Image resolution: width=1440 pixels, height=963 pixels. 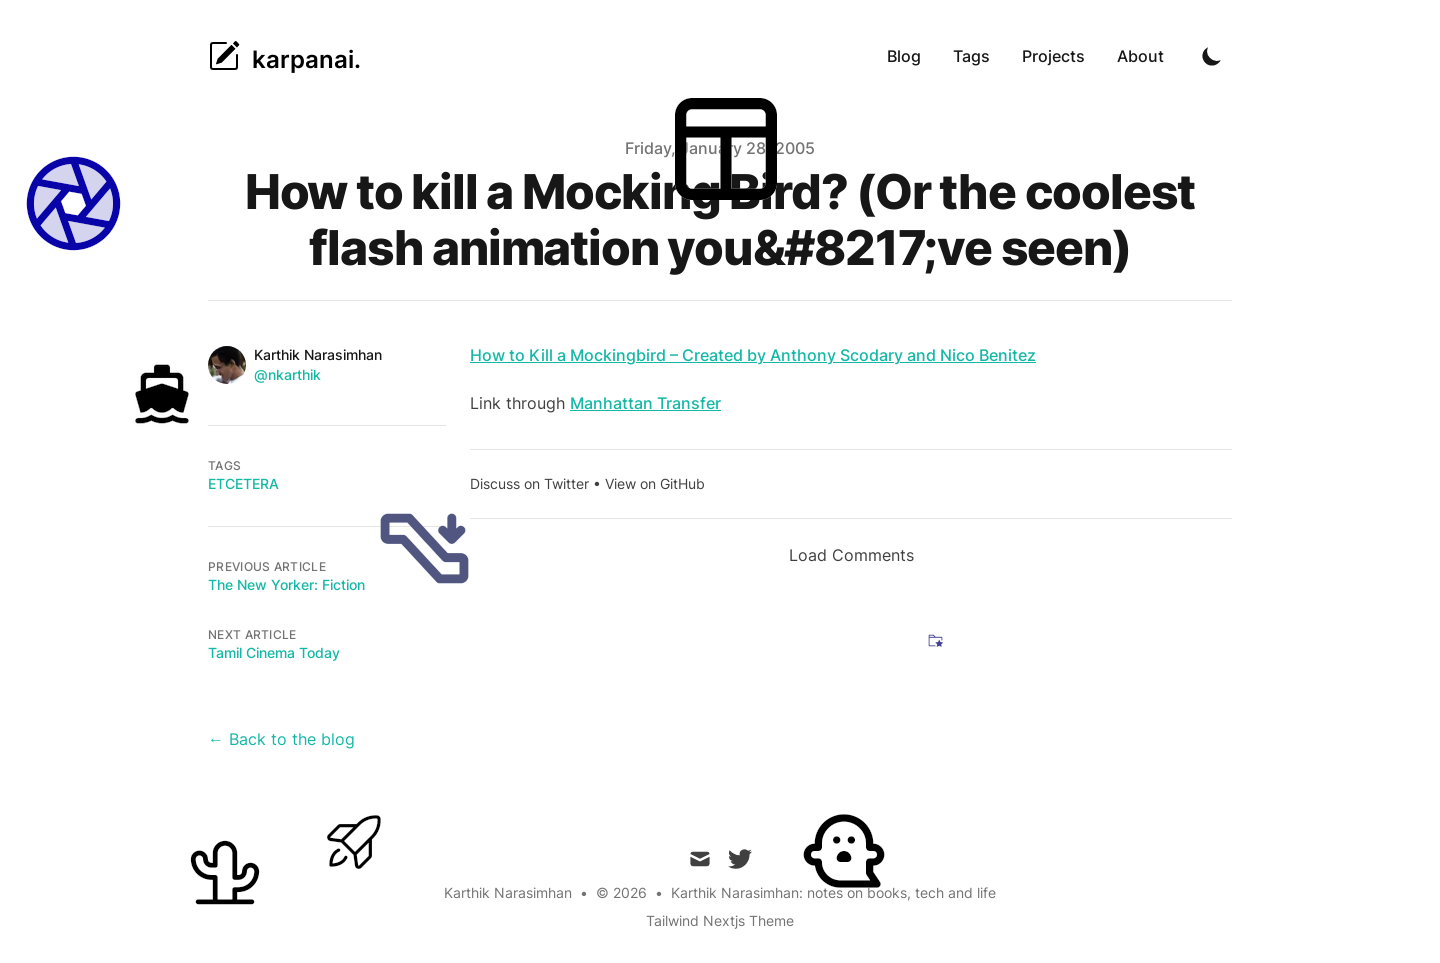 What do you see at coordinates (73, 203) in the screenshot?
I see `adjust camera aperture settings` at bounding box center [73, 203].